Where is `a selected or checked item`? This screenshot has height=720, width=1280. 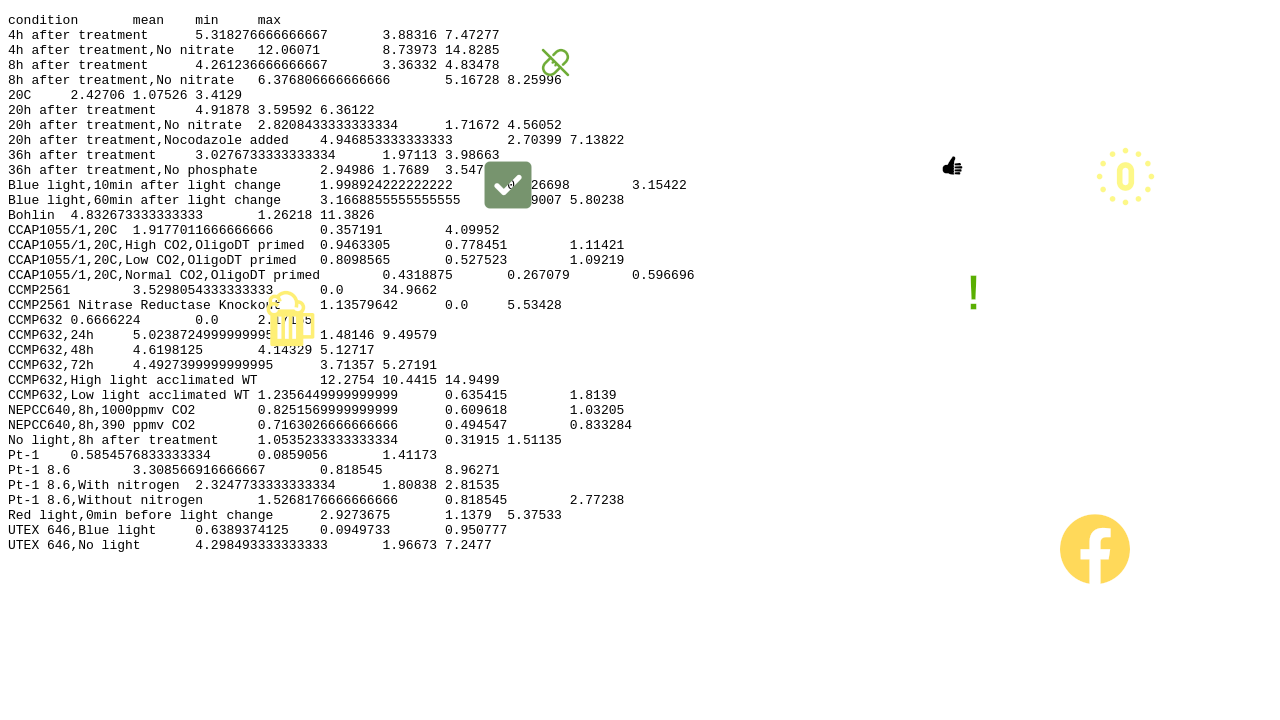 a selected or checked item is located at coordinates (508, 185).